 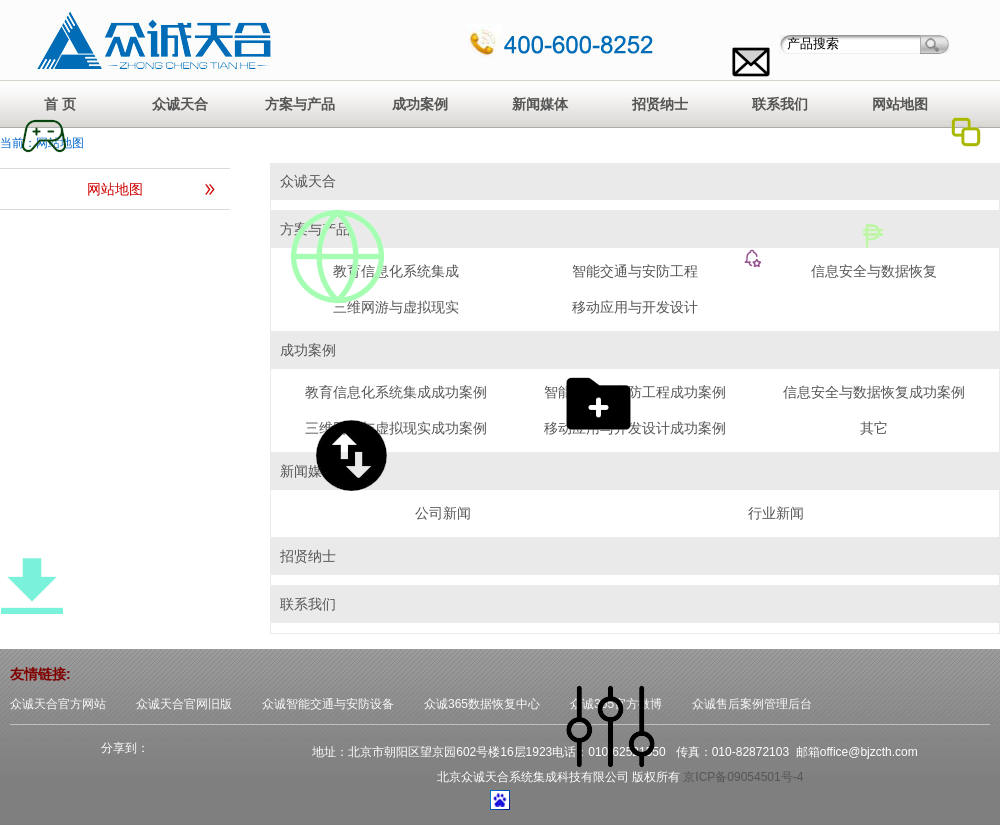 What do you see at coordinates (751, 62) in the screenshot?
I see `access your email inbox` at bounding box center [751, 62].